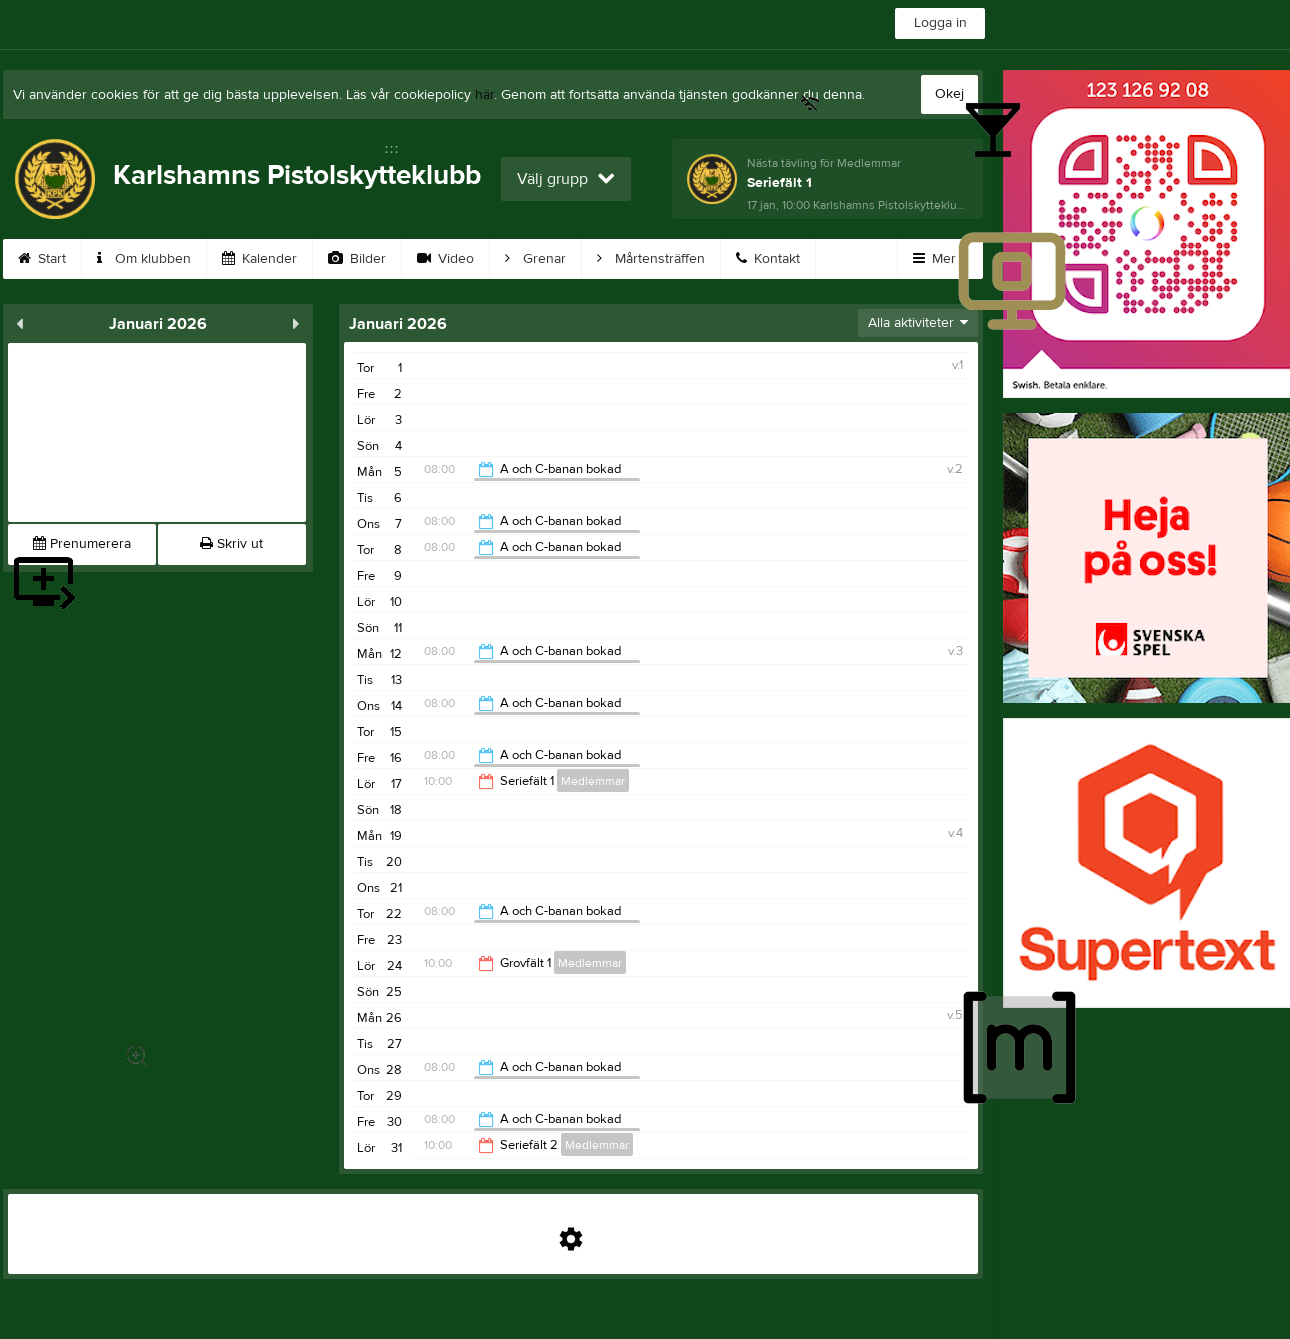  What do you see at coordinates (571, 1239) in the screenshot?
I see `open settings menu` at bounding box center [571, 1239].